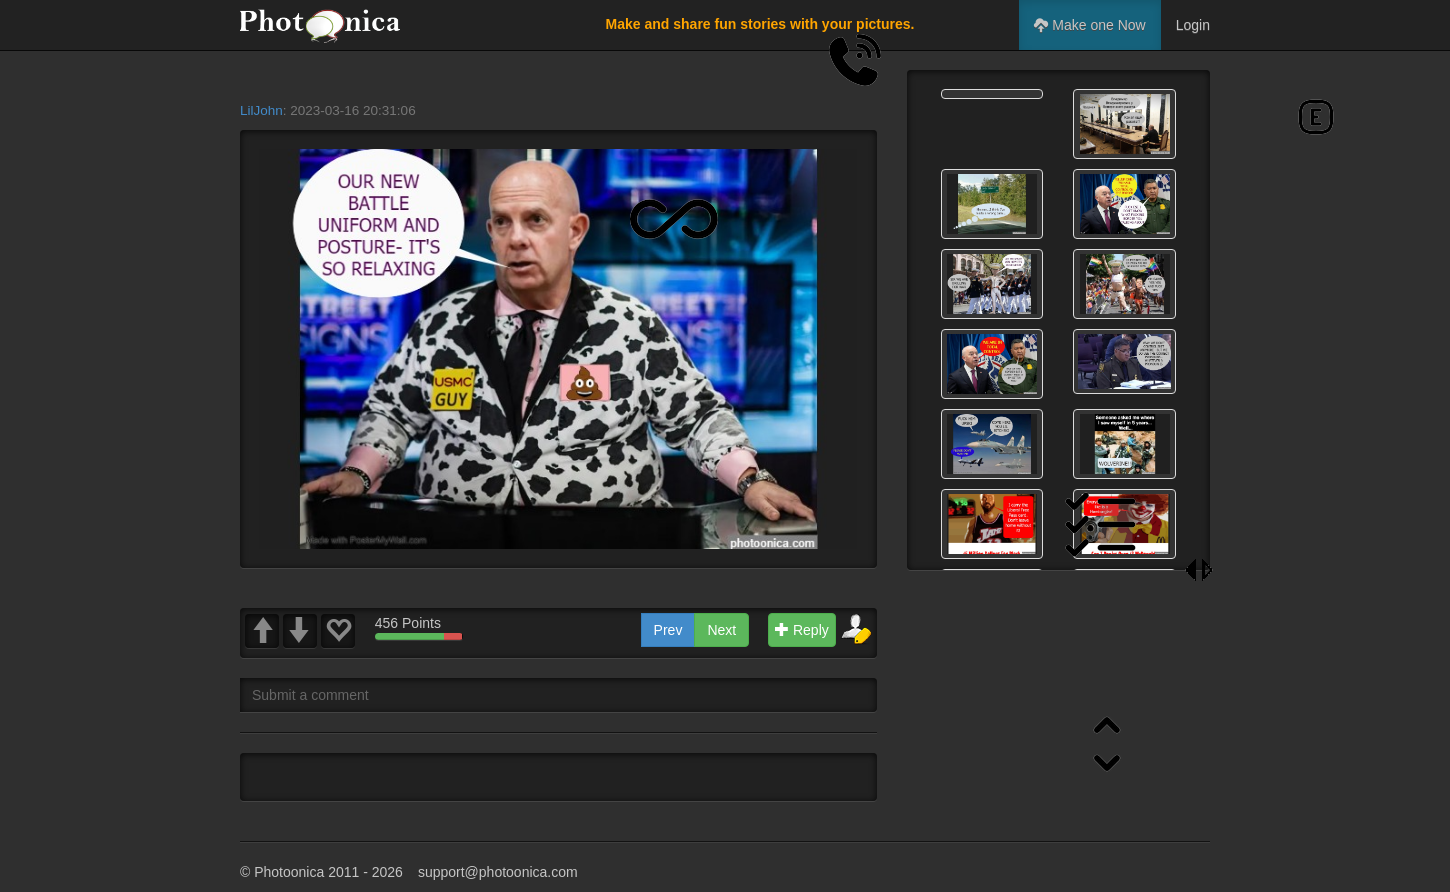  What do you see at coordinates (1100, 524) in the screenshot?
I see `view completed tasks or checklist` at bounding box center [1100, 524].